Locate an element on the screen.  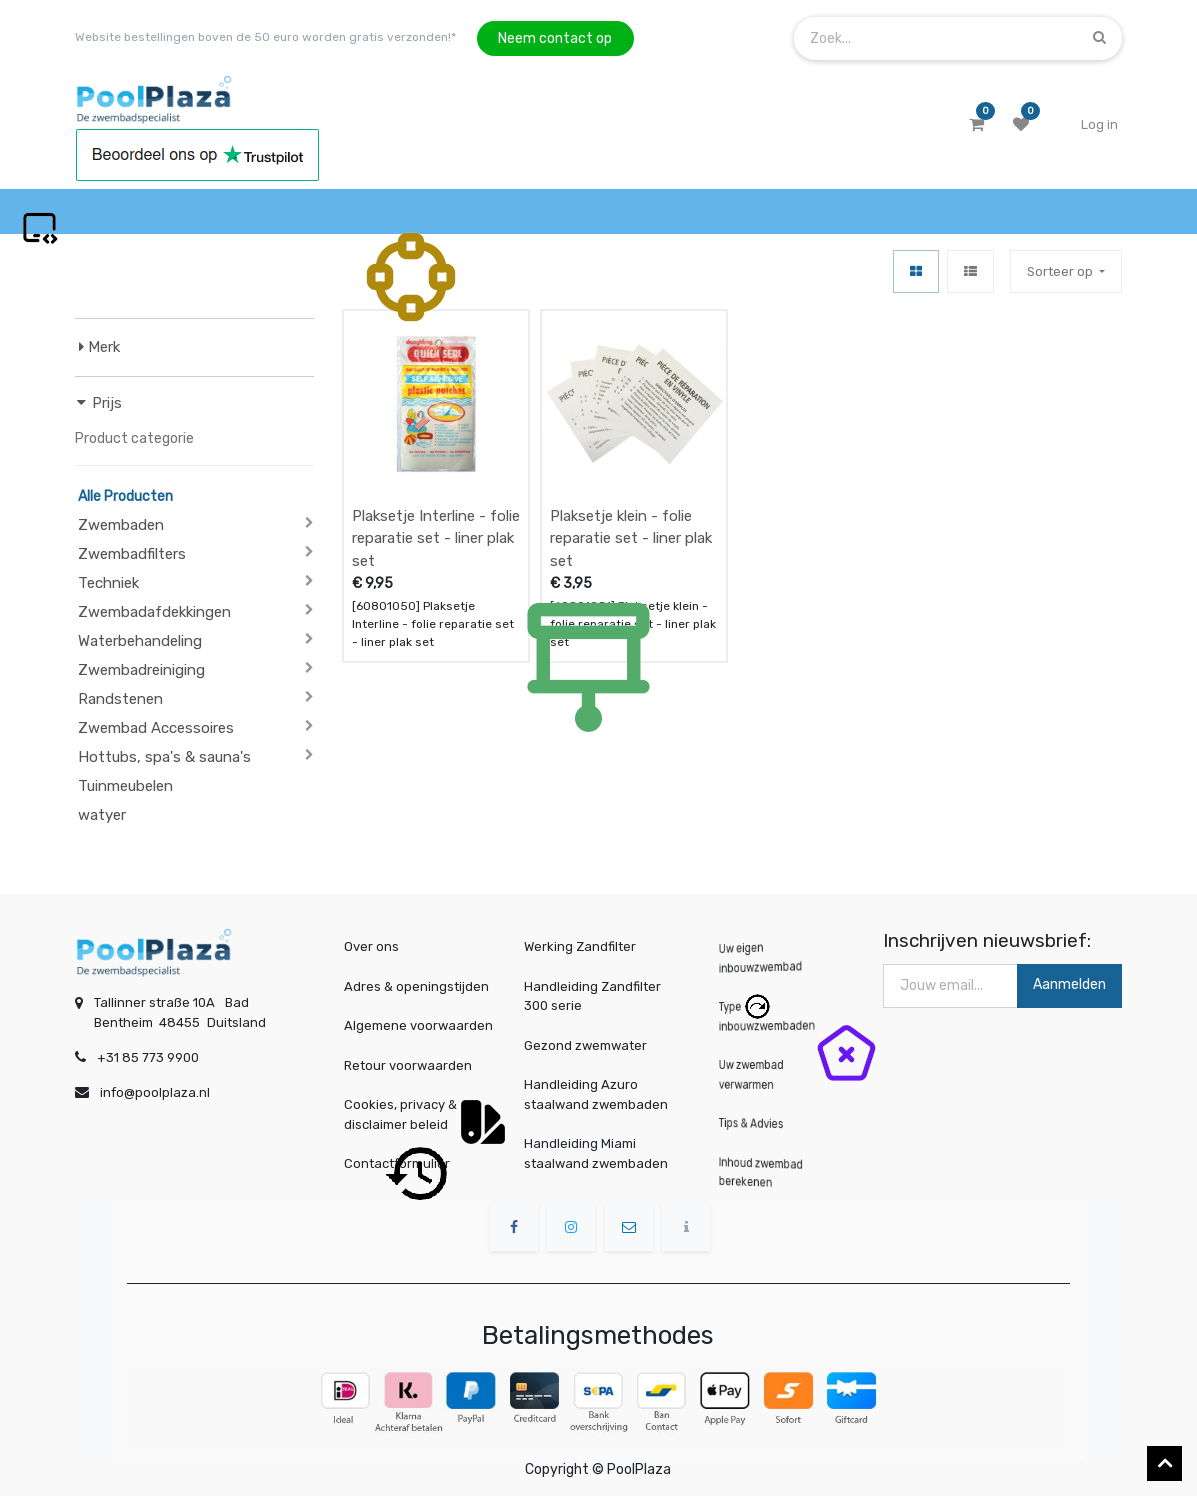
view browsing or activity history is located at coordinates (417, 1173).